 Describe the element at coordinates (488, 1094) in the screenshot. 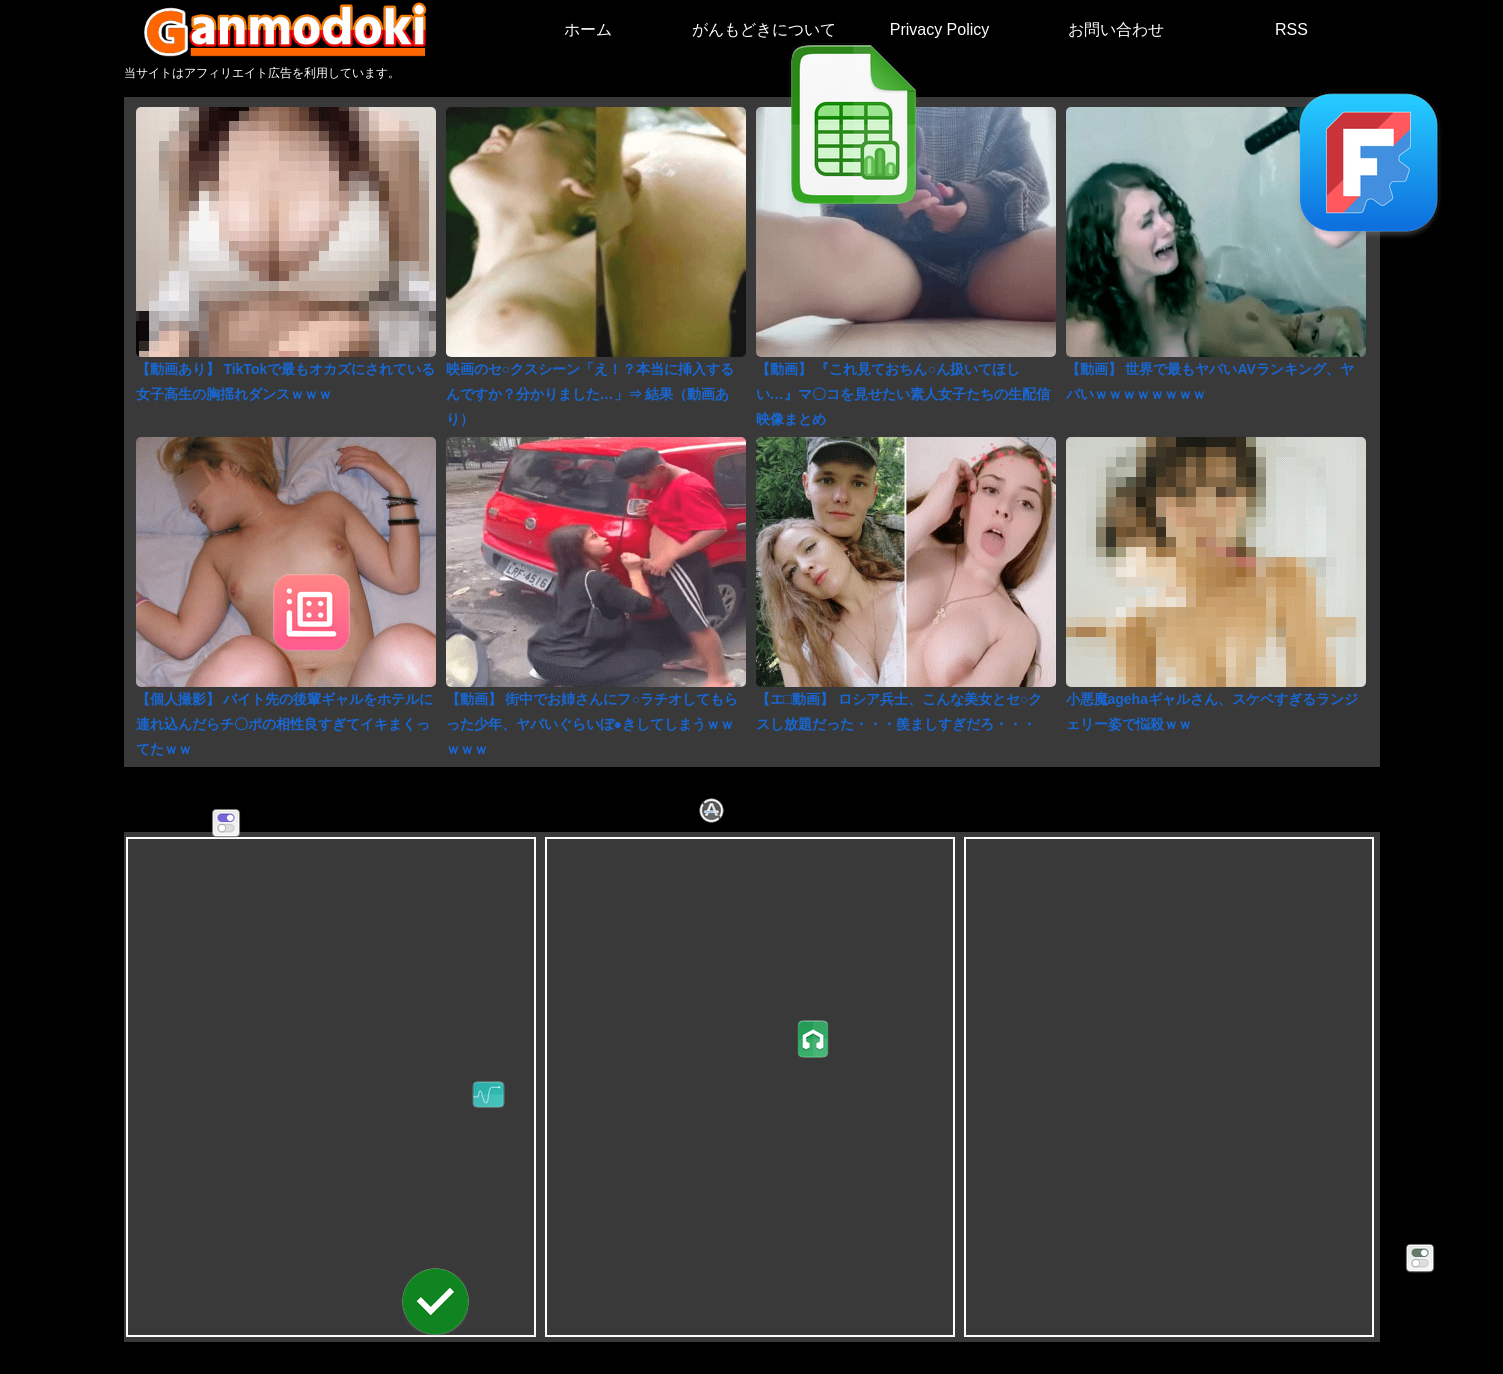

I see `open system resource monitor` at that location.